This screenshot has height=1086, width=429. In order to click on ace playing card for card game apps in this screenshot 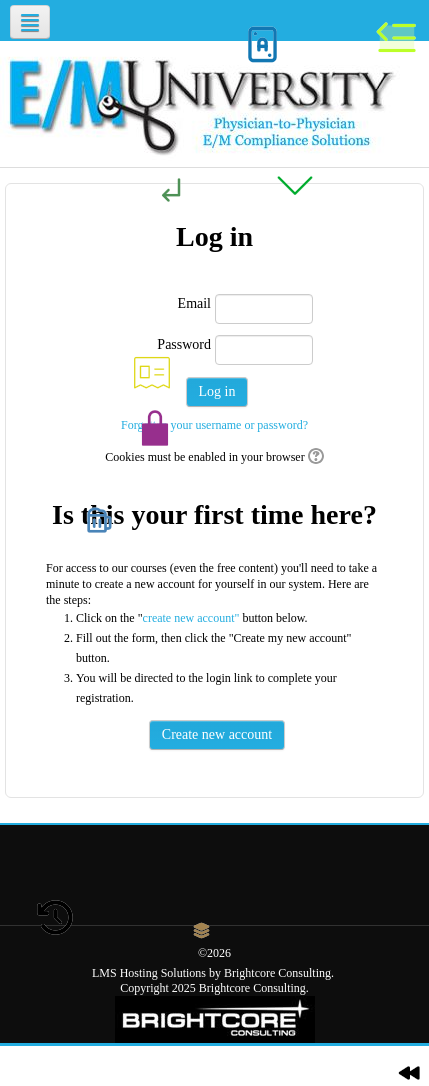, I will do `click(262, 44)`.